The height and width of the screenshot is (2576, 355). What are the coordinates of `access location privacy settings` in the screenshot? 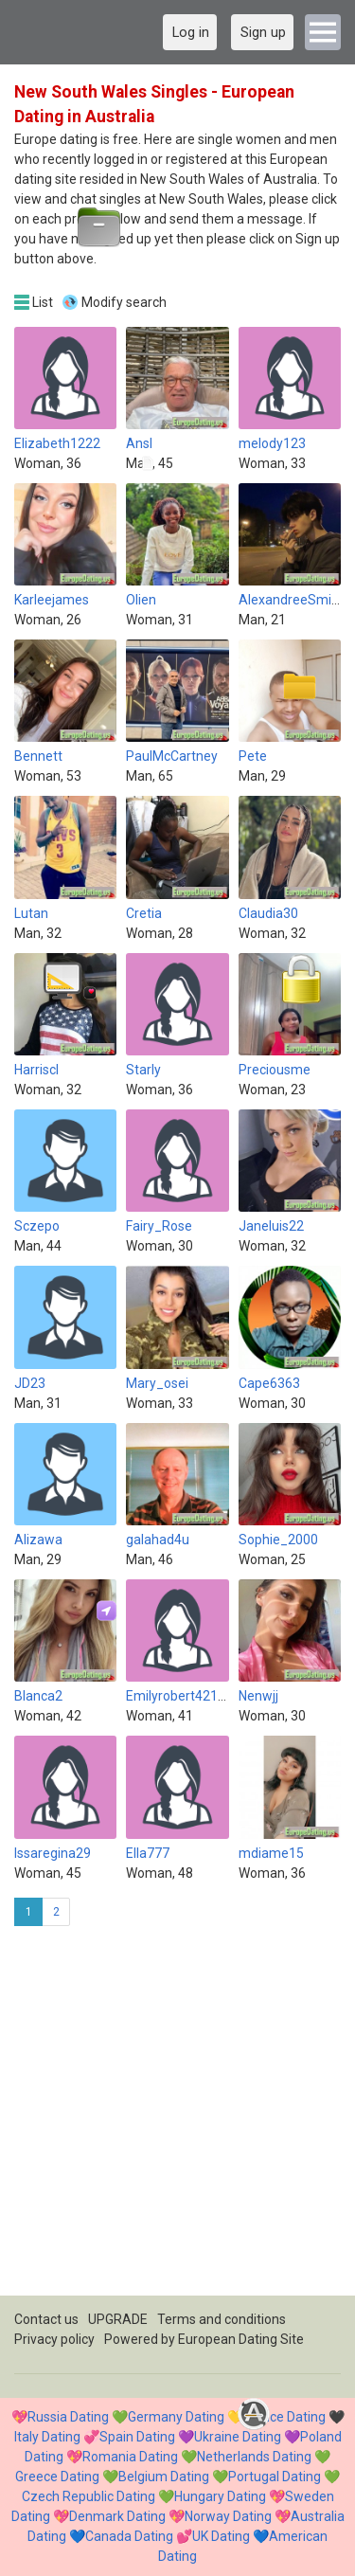 It's located at (106, 1611).